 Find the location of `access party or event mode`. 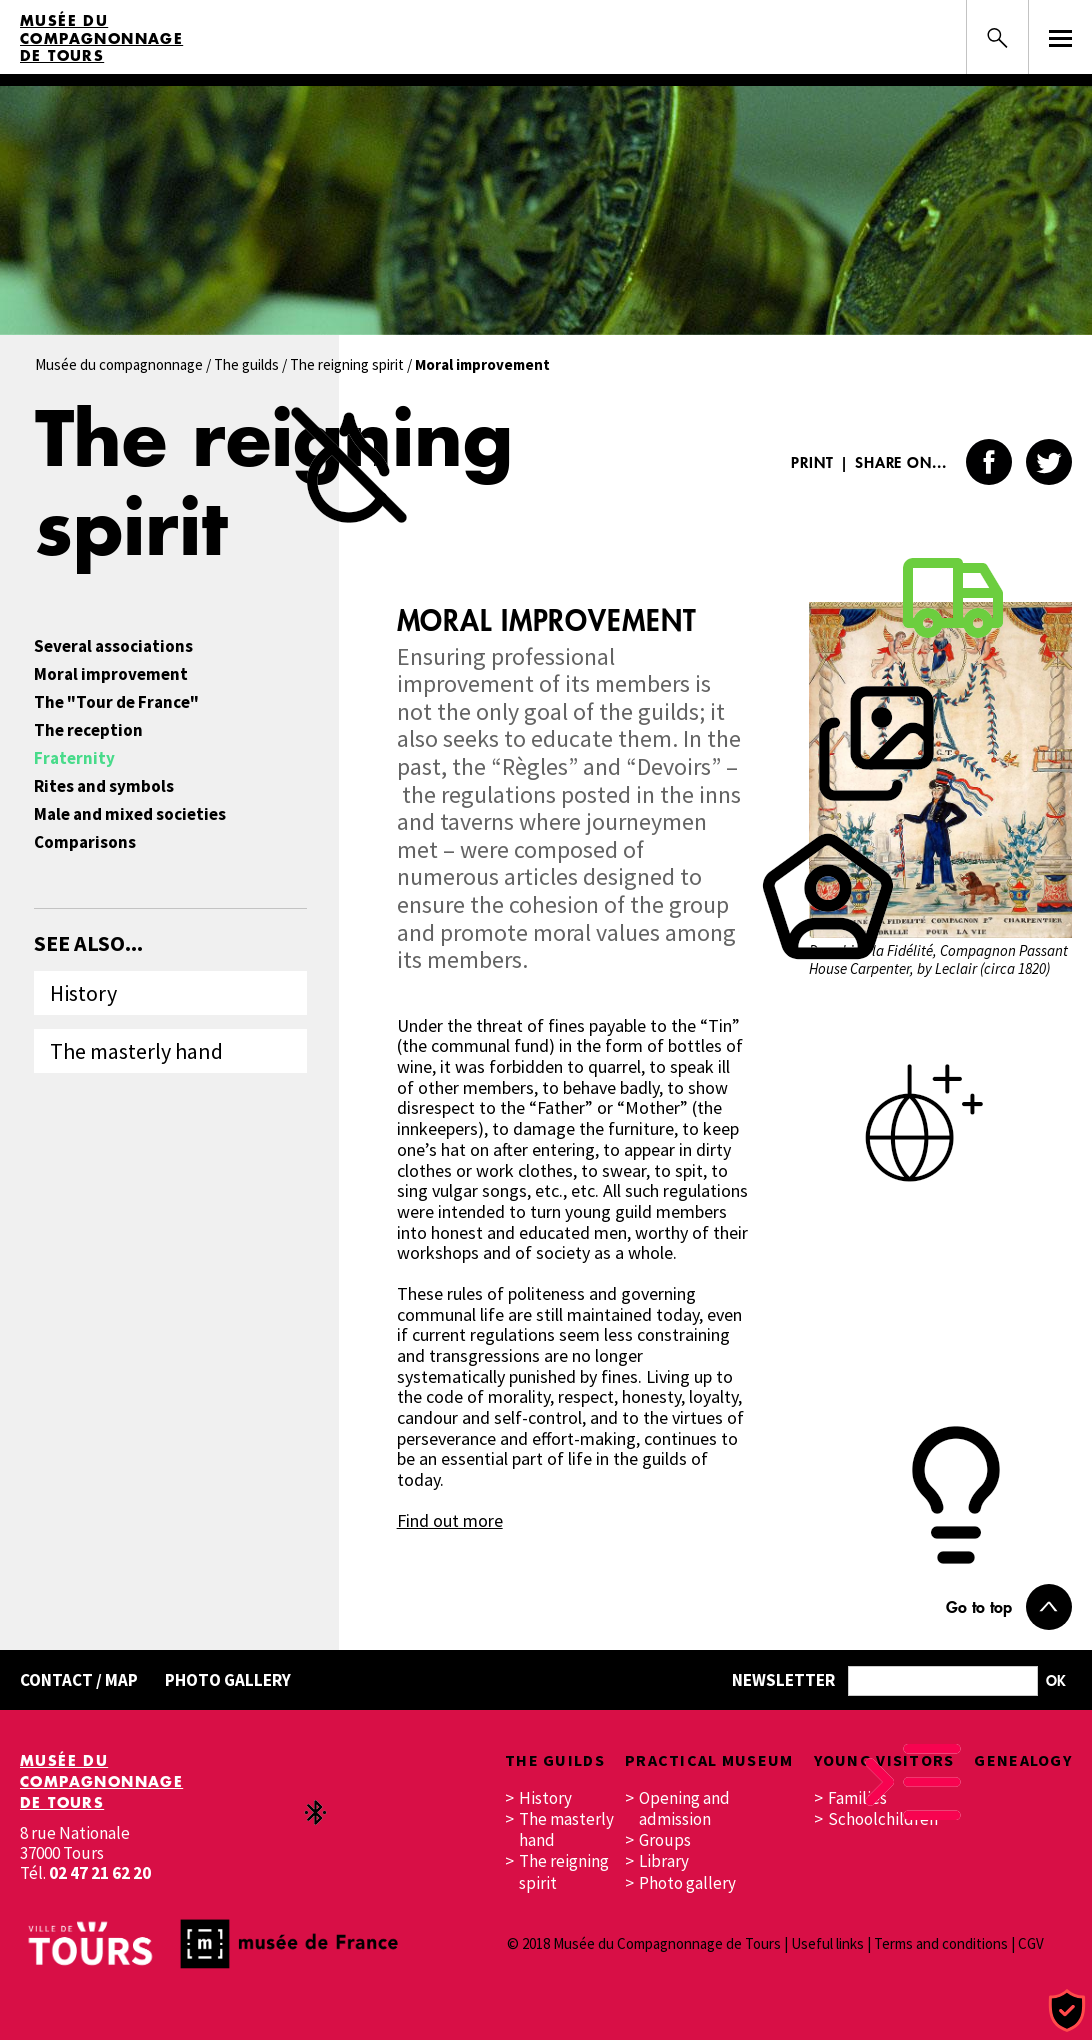

access party or event mode is located at coordinates (918, 1125).